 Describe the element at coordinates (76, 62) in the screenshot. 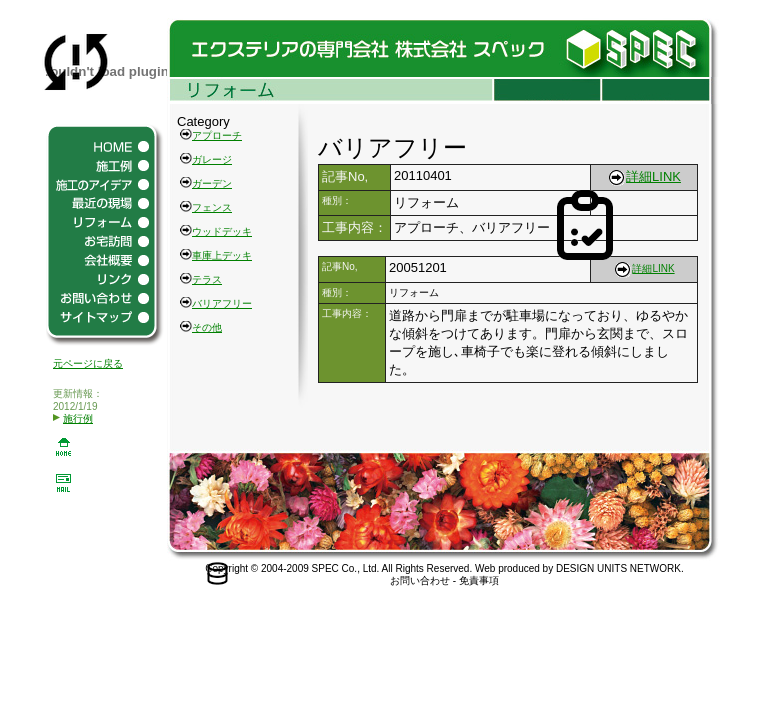

I see `indicates a sync error or failure` at that location.